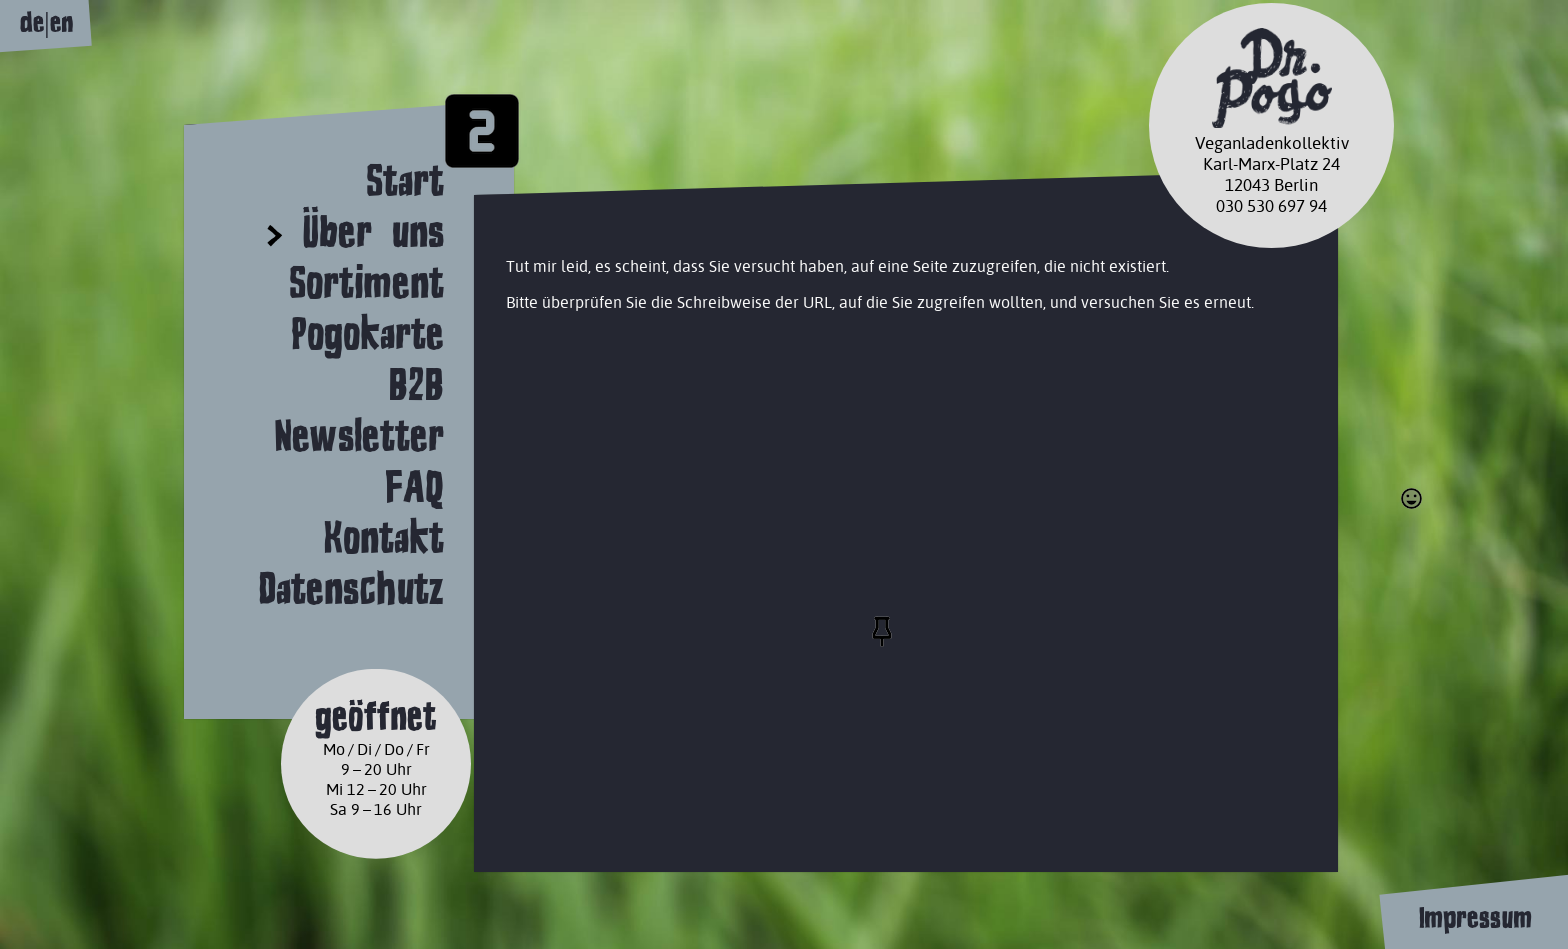 This screenshot has height=949, width=1568. I want to click on pin this item to keep it visible, so click(882, 631).